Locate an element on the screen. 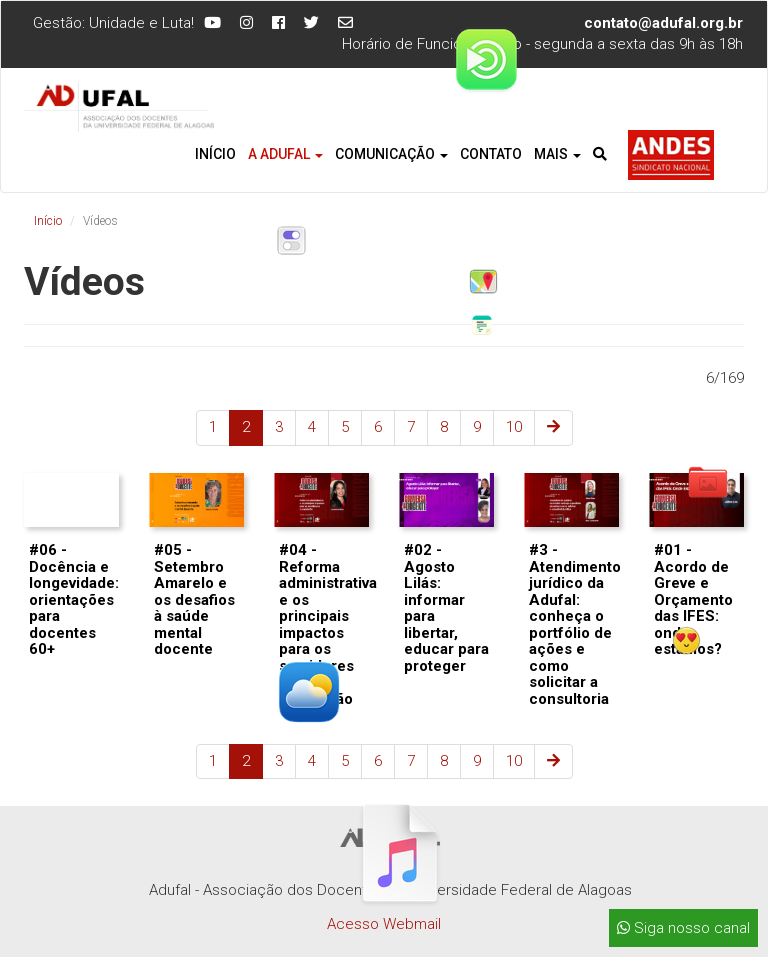  open Paper note-taking app is located at coordinates (482, 325).